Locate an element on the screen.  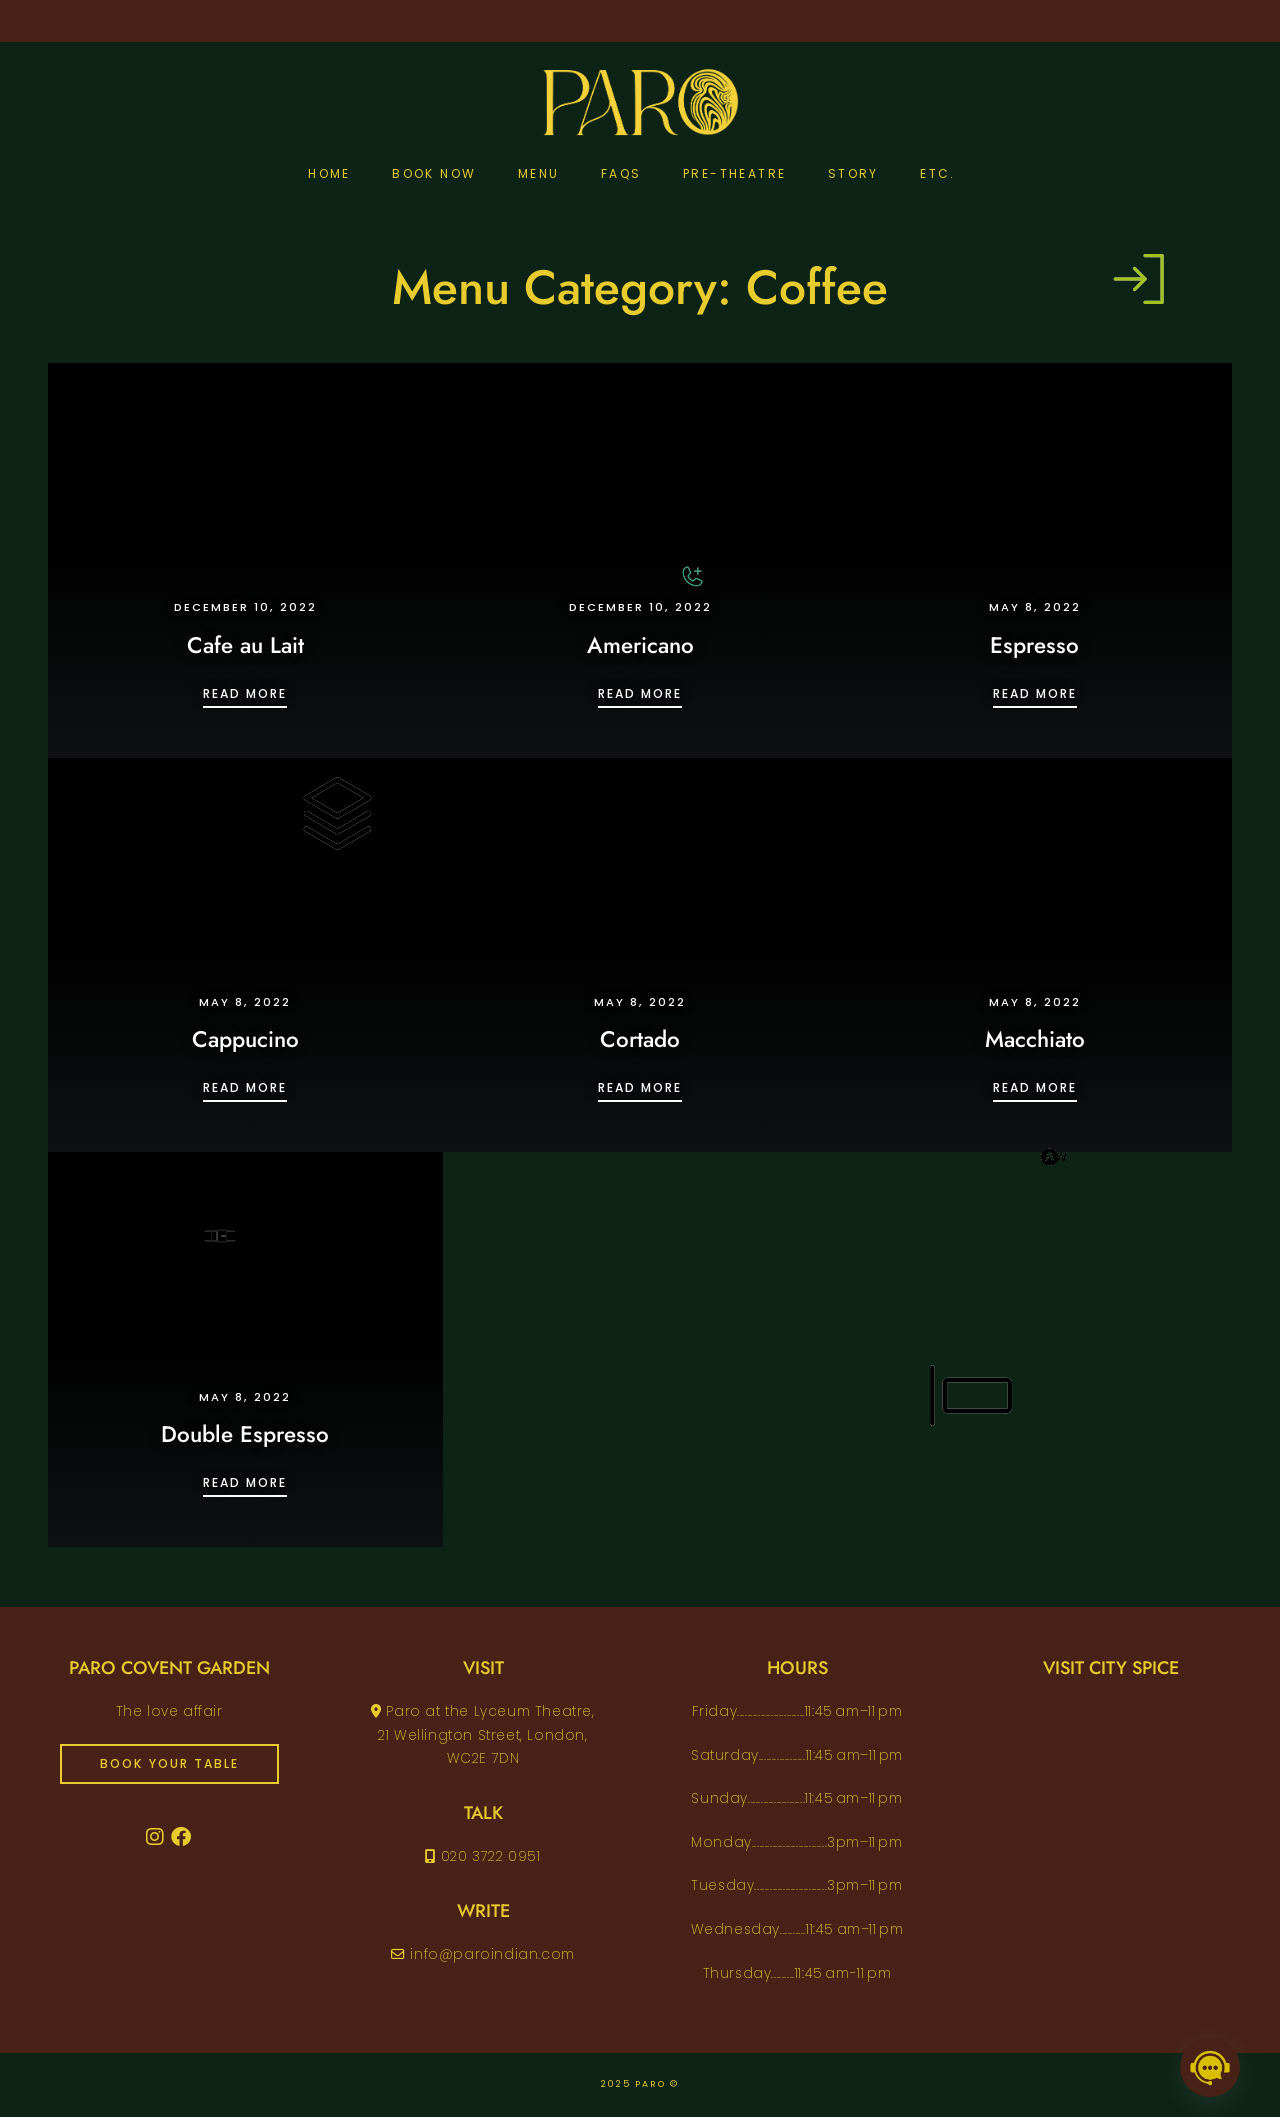
adjust belt or strap settings is located at coordinates (220, 1236).